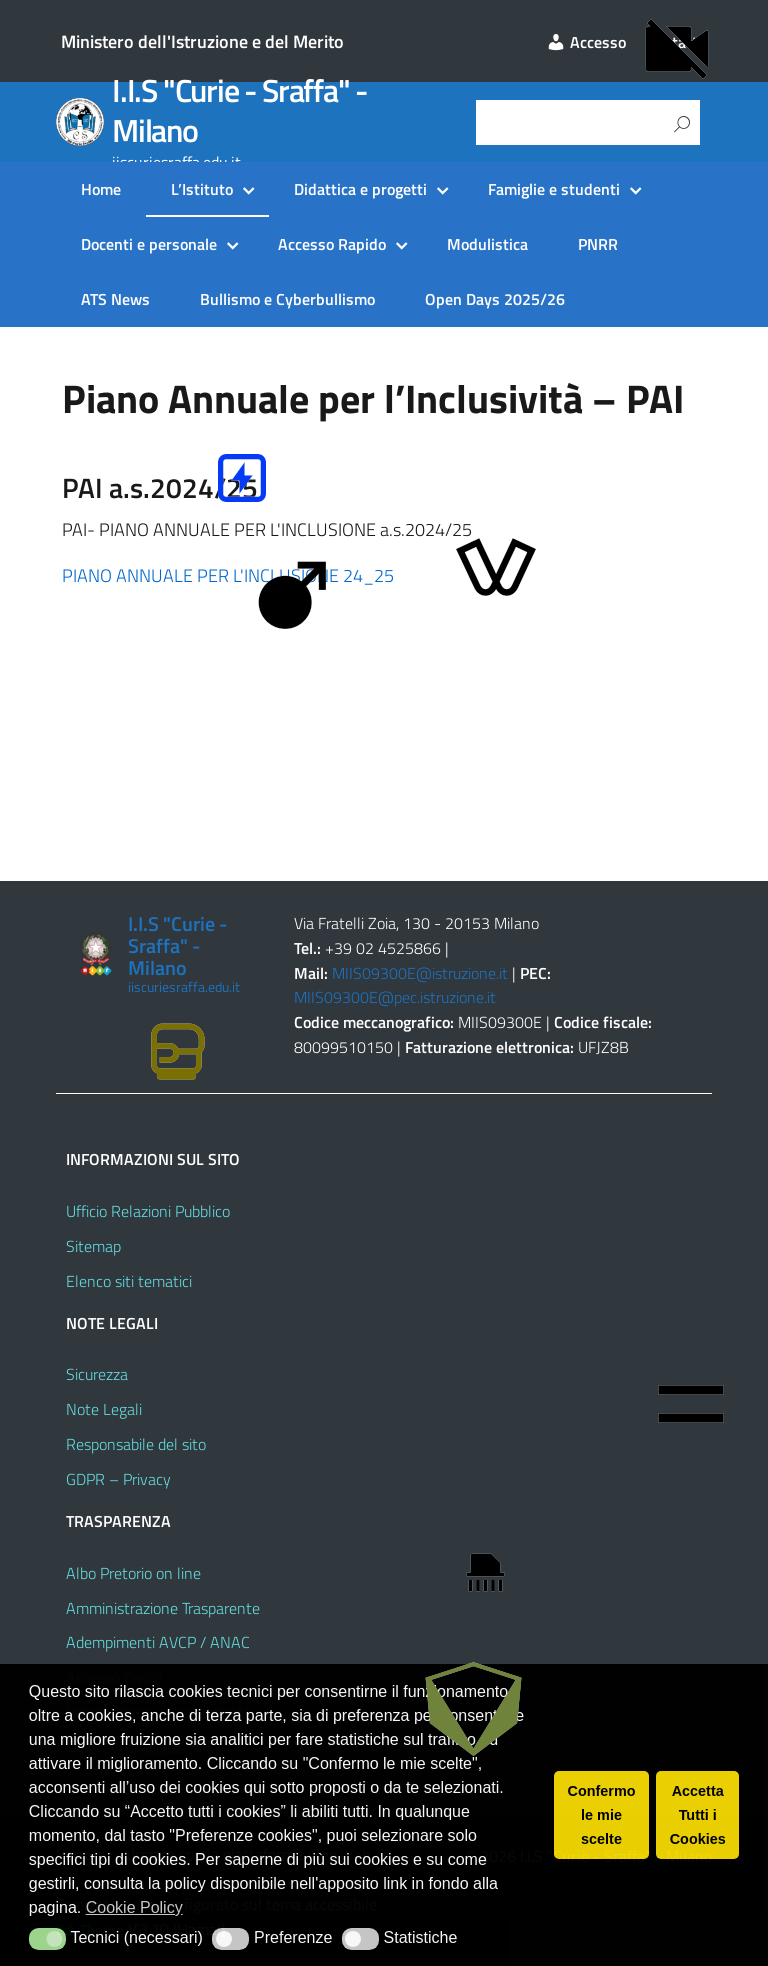 The height and width of the screenshot is (1966, 768). Describe the element at coordinates (691, 1404) in the screenshot. I see `indicates equal or balanced values` at that location.